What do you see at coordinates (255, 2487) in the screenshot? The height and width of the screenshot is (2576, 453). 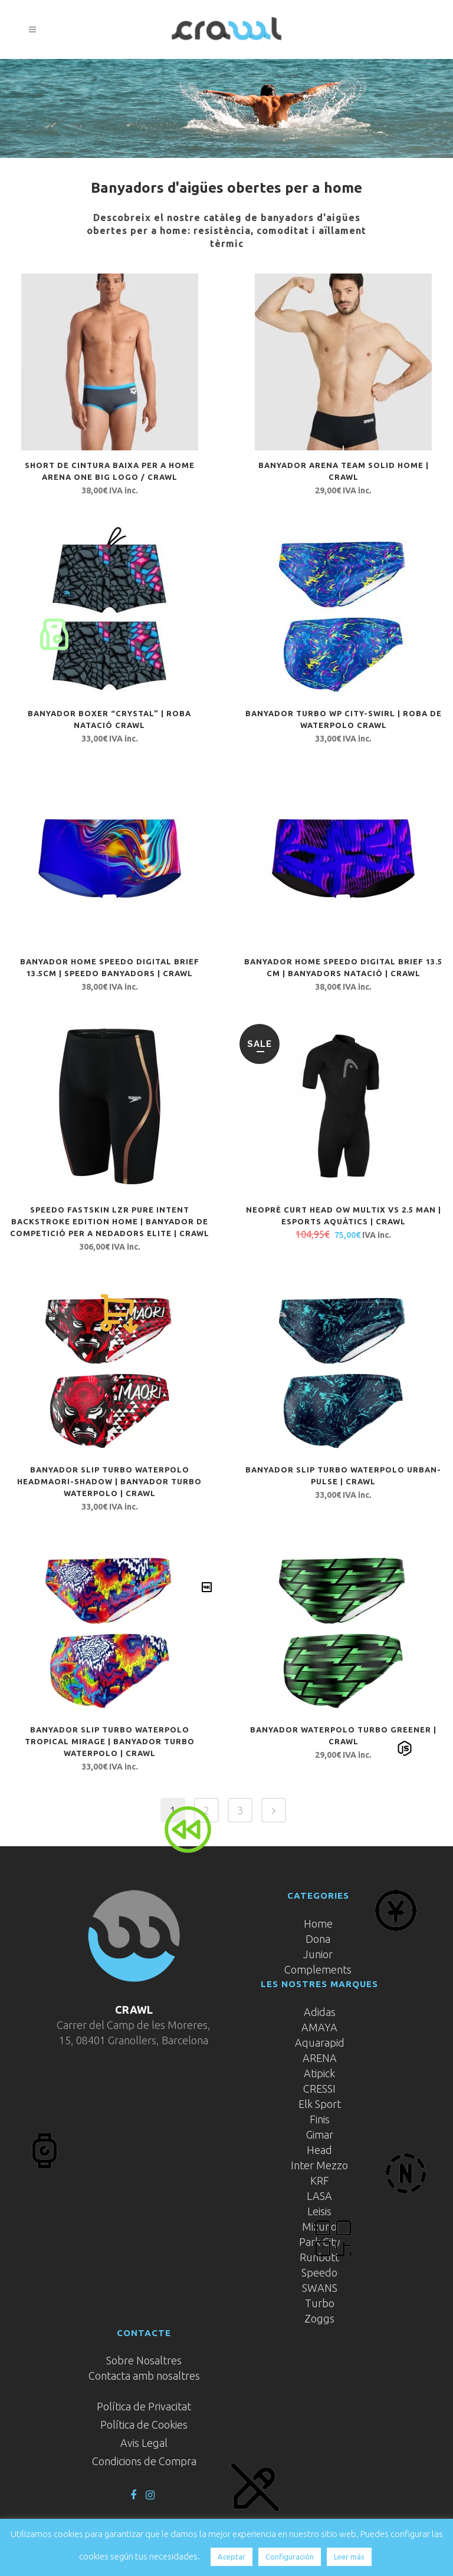 I see `editing is disabled` at bounding box center [255, 2487].